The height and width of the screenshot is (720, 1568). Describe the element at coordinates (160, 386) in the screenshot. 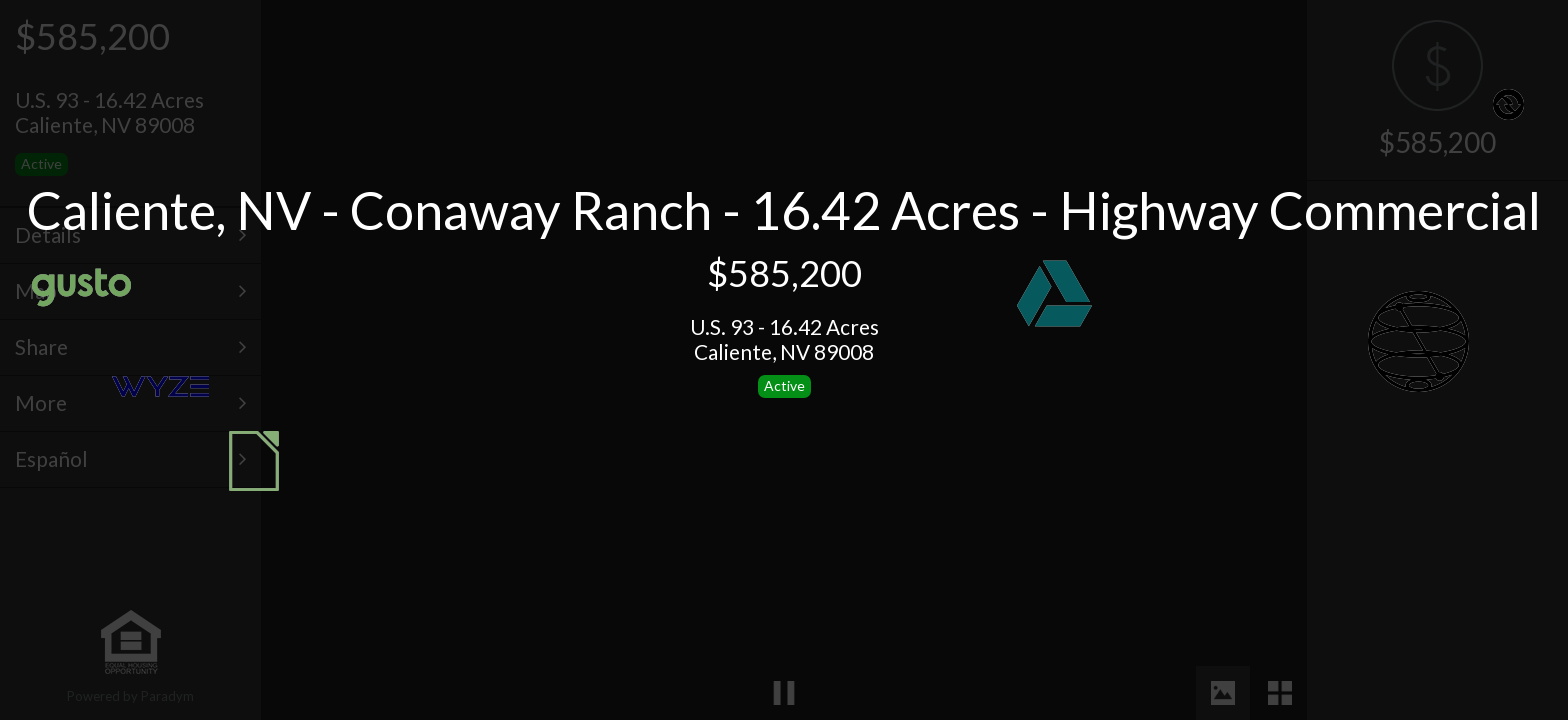

I see `open the Wyze smart home app` at that location.